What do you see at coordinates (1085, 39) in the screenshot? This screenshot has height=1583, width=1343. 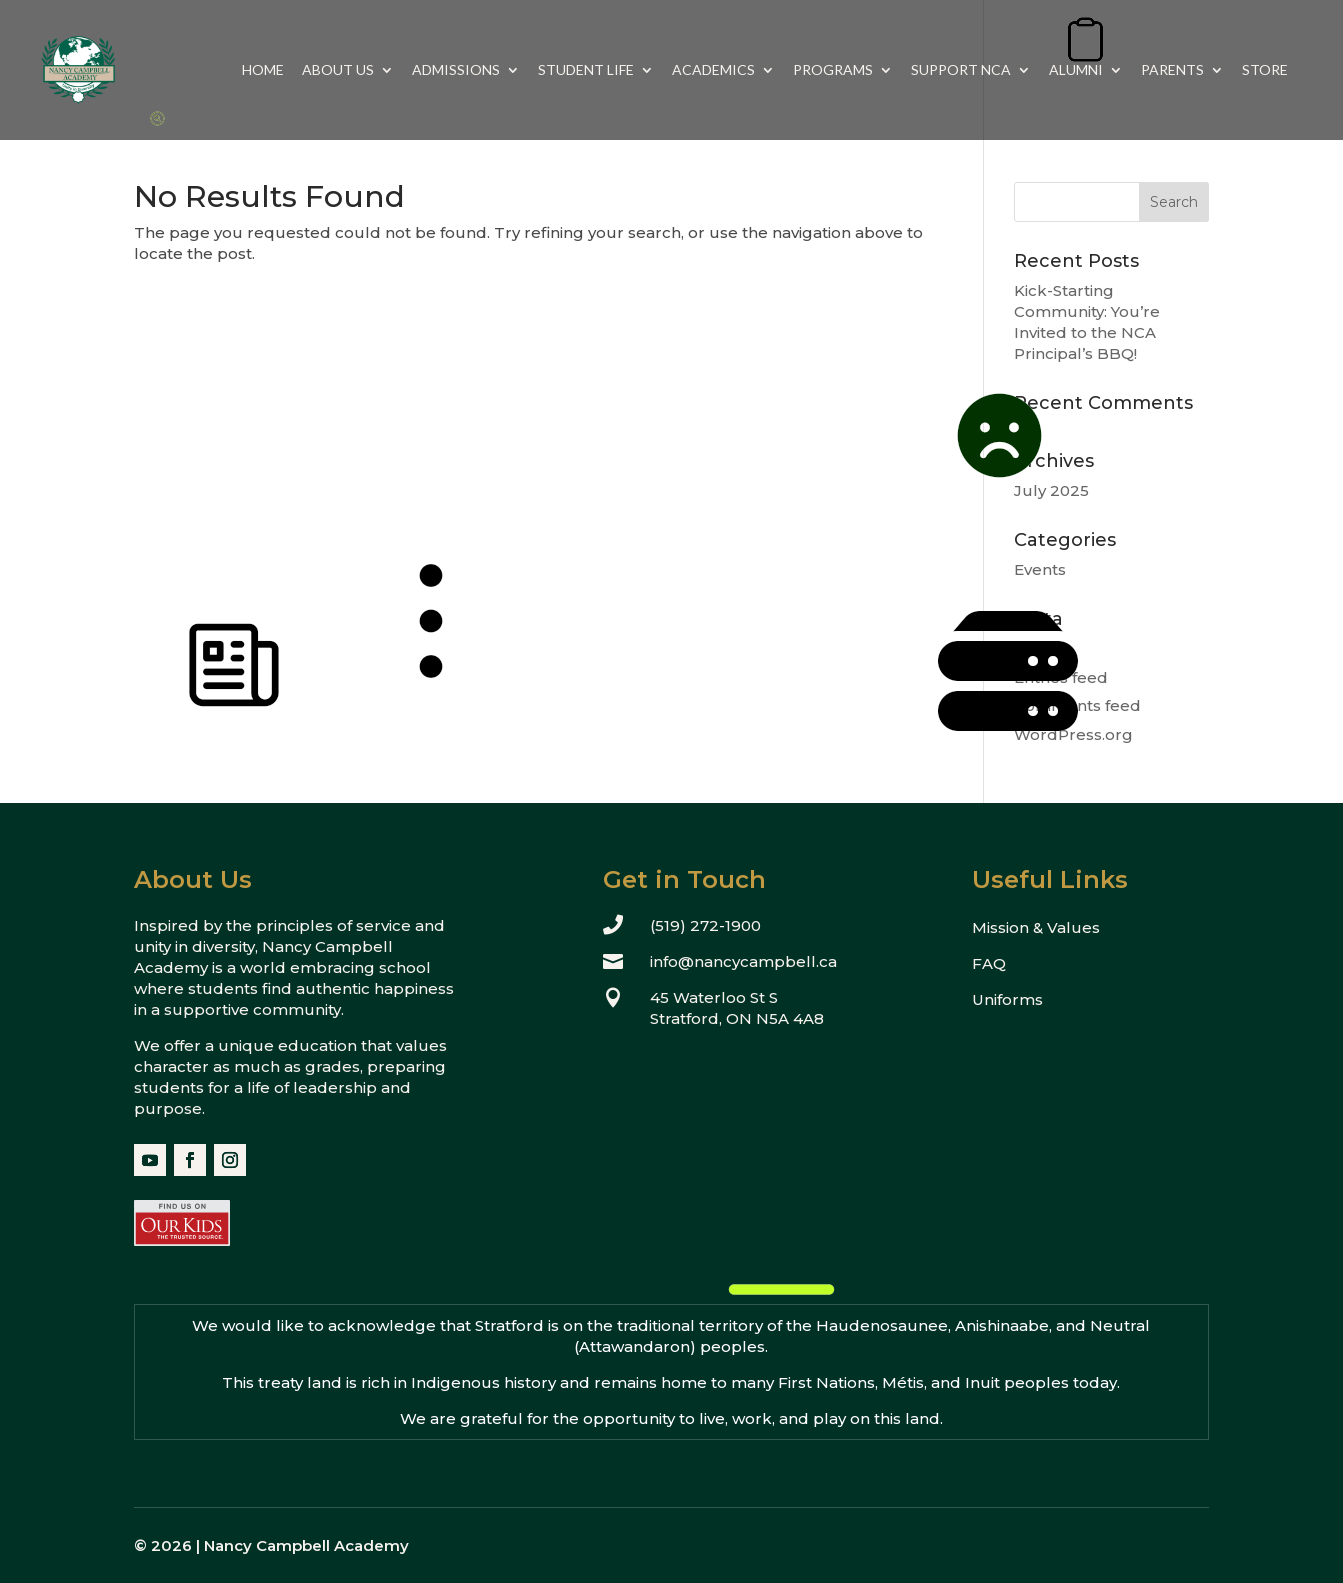 I see `copy to clipboard` at bounding box center [1085, 39].